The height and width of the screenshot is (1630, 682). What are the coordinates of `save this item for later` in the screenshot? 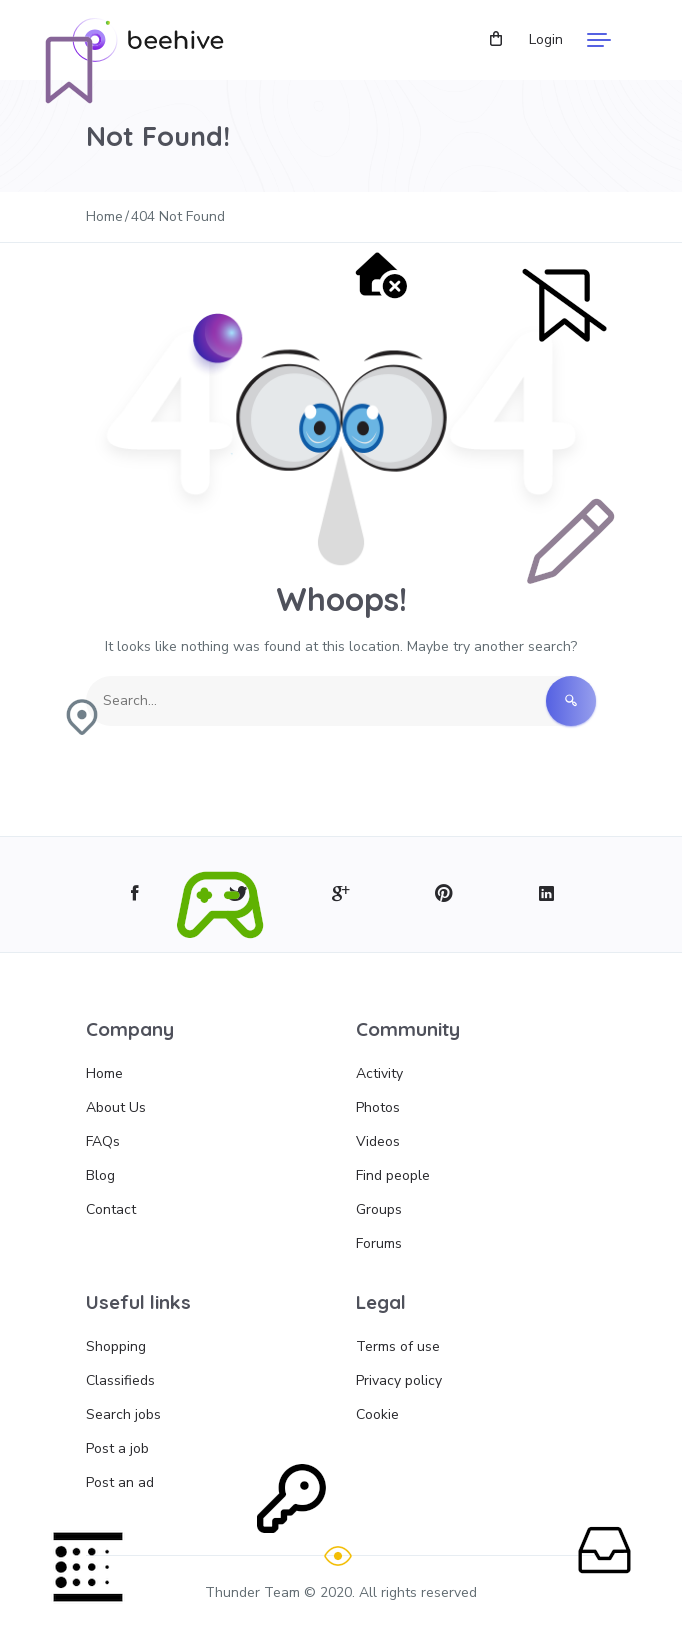 It's located at (69, 70).